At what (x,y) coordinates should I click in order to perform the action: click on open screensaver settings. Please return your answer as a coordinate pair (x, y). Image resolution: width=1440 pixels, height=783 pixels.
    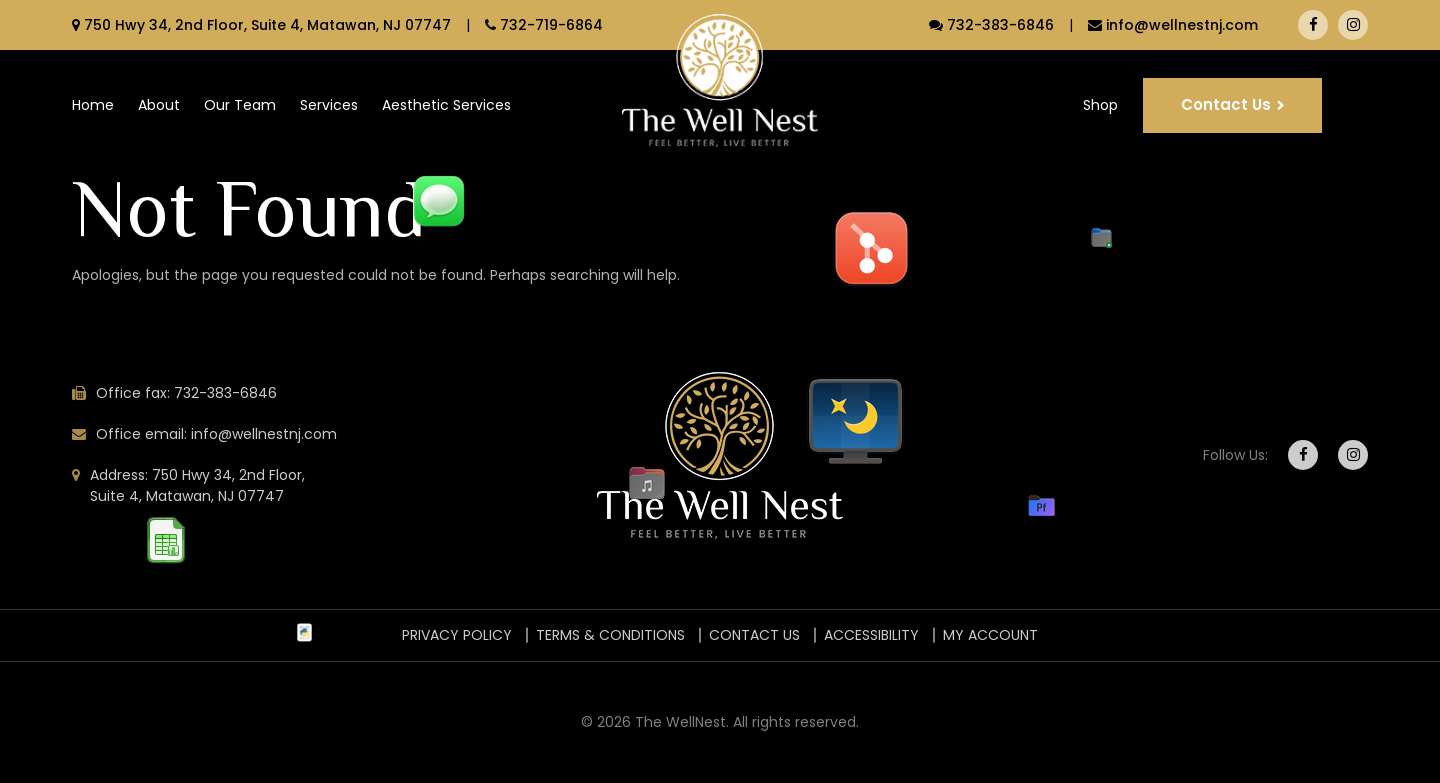
    Looking at the image, I should click on (855, 420).